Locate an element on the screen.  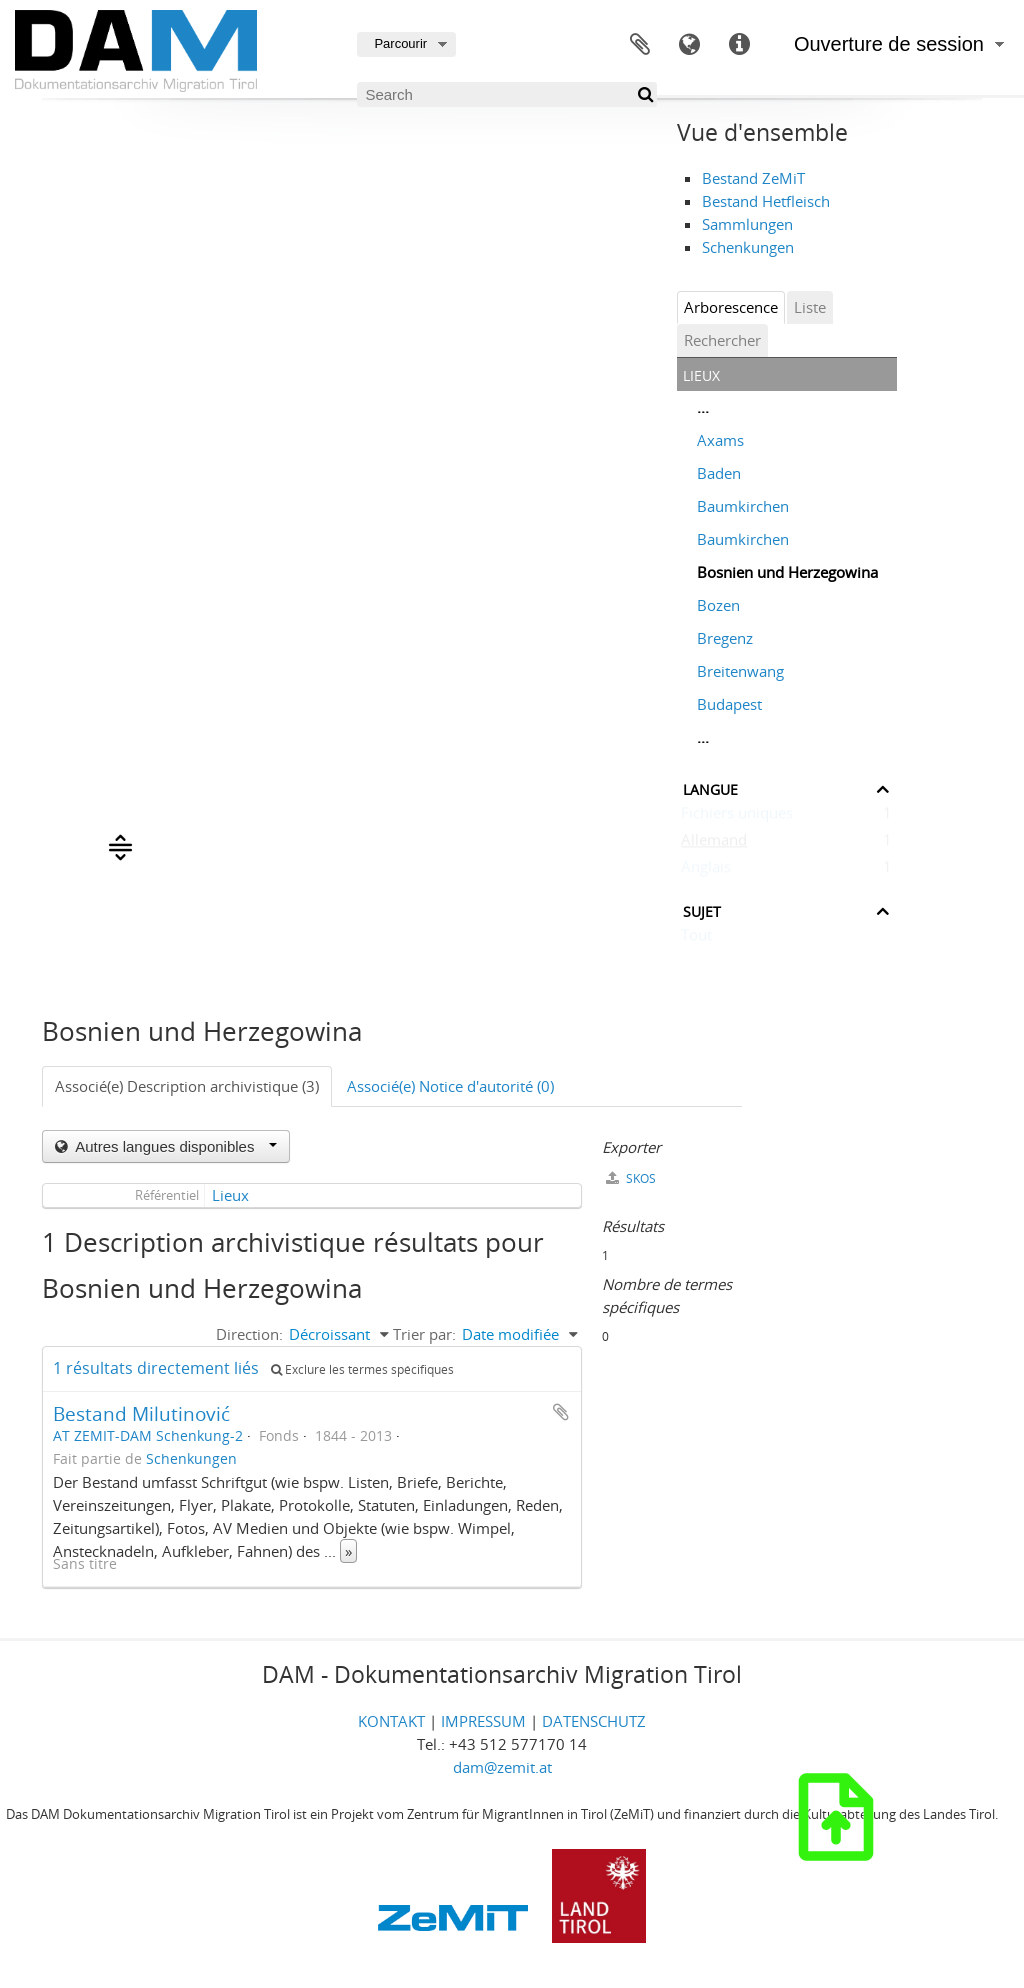
reorder menu items or list elements is located at coordinates (120, 847).